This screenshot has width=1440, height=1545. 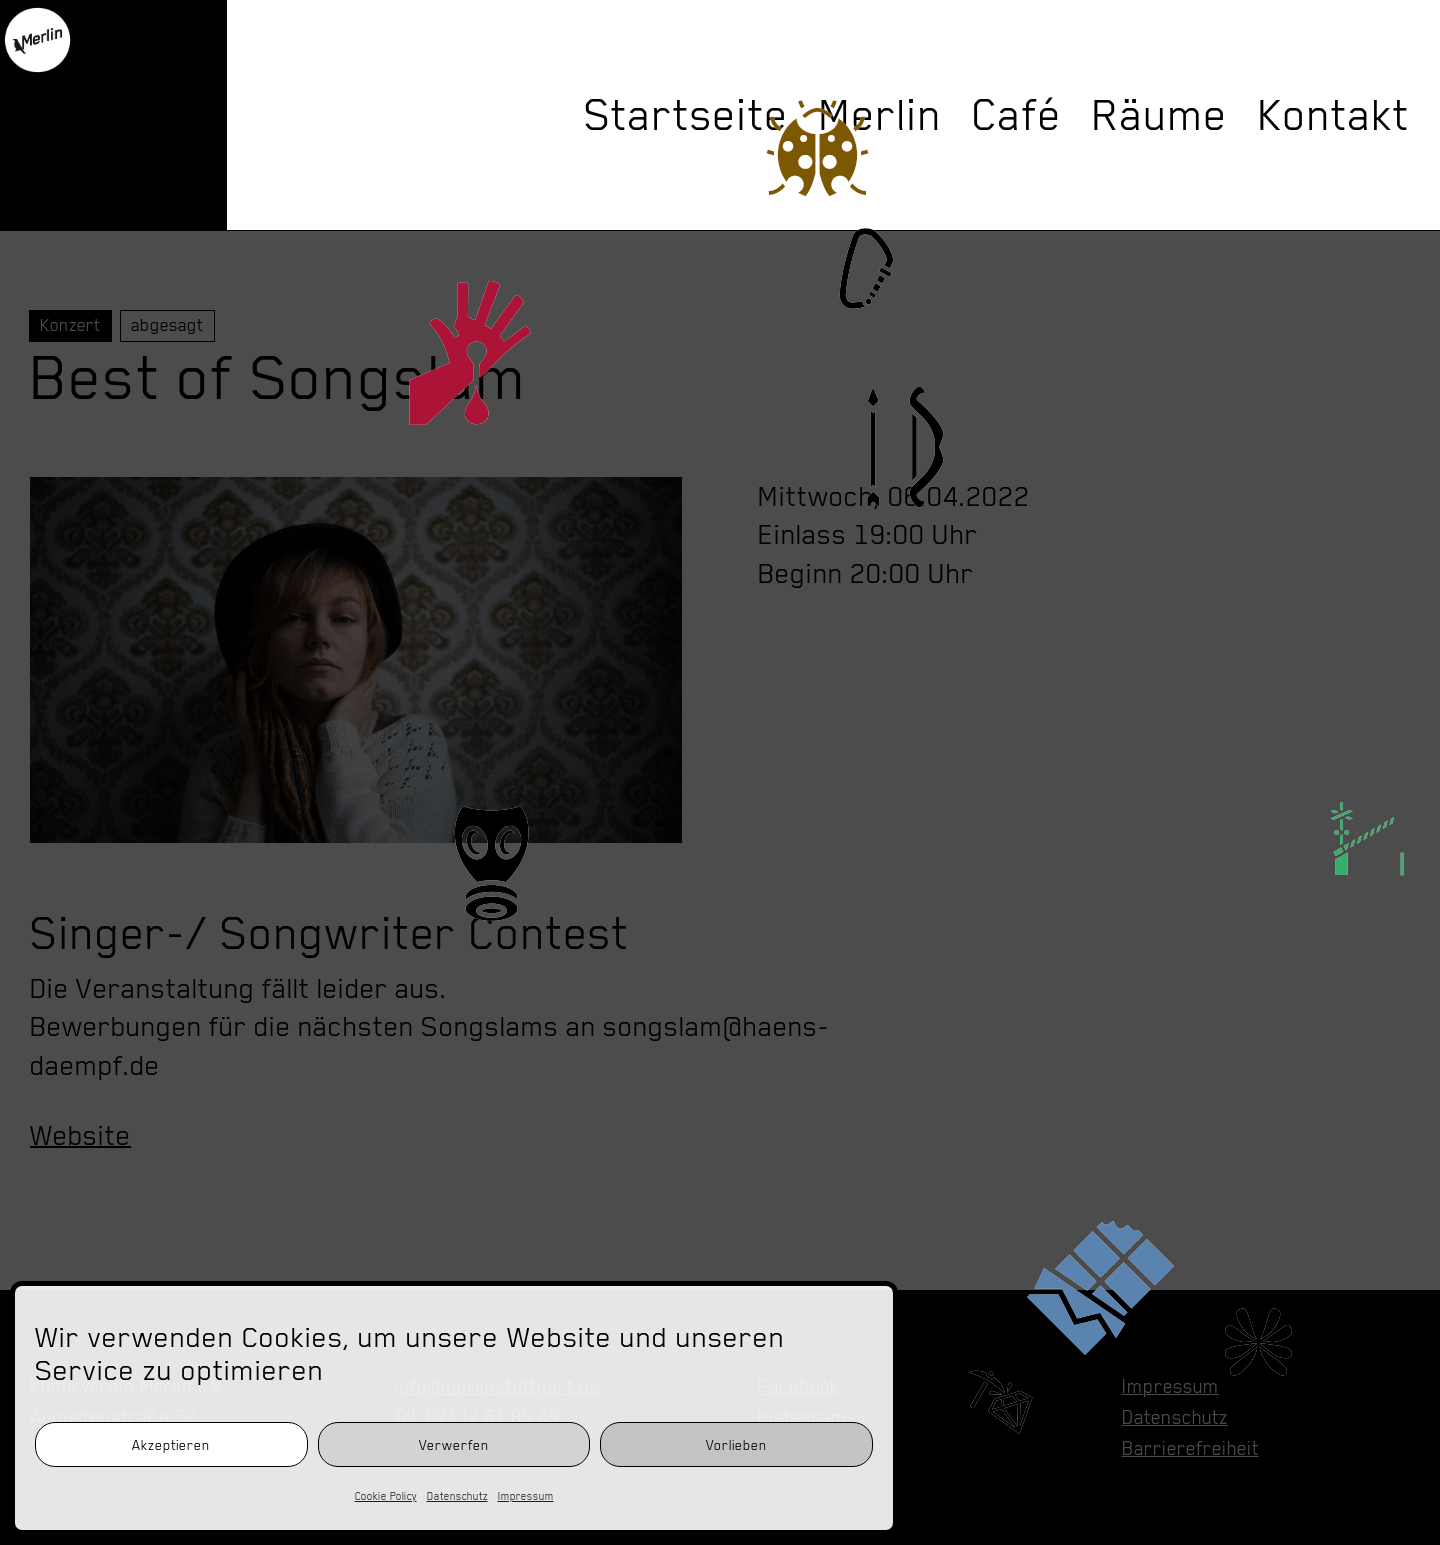 What do you see at coordinates (493, 863) in the screenshot?
I see `indicates hazardous environment or toxic zone` at bounding box center [493, 863].